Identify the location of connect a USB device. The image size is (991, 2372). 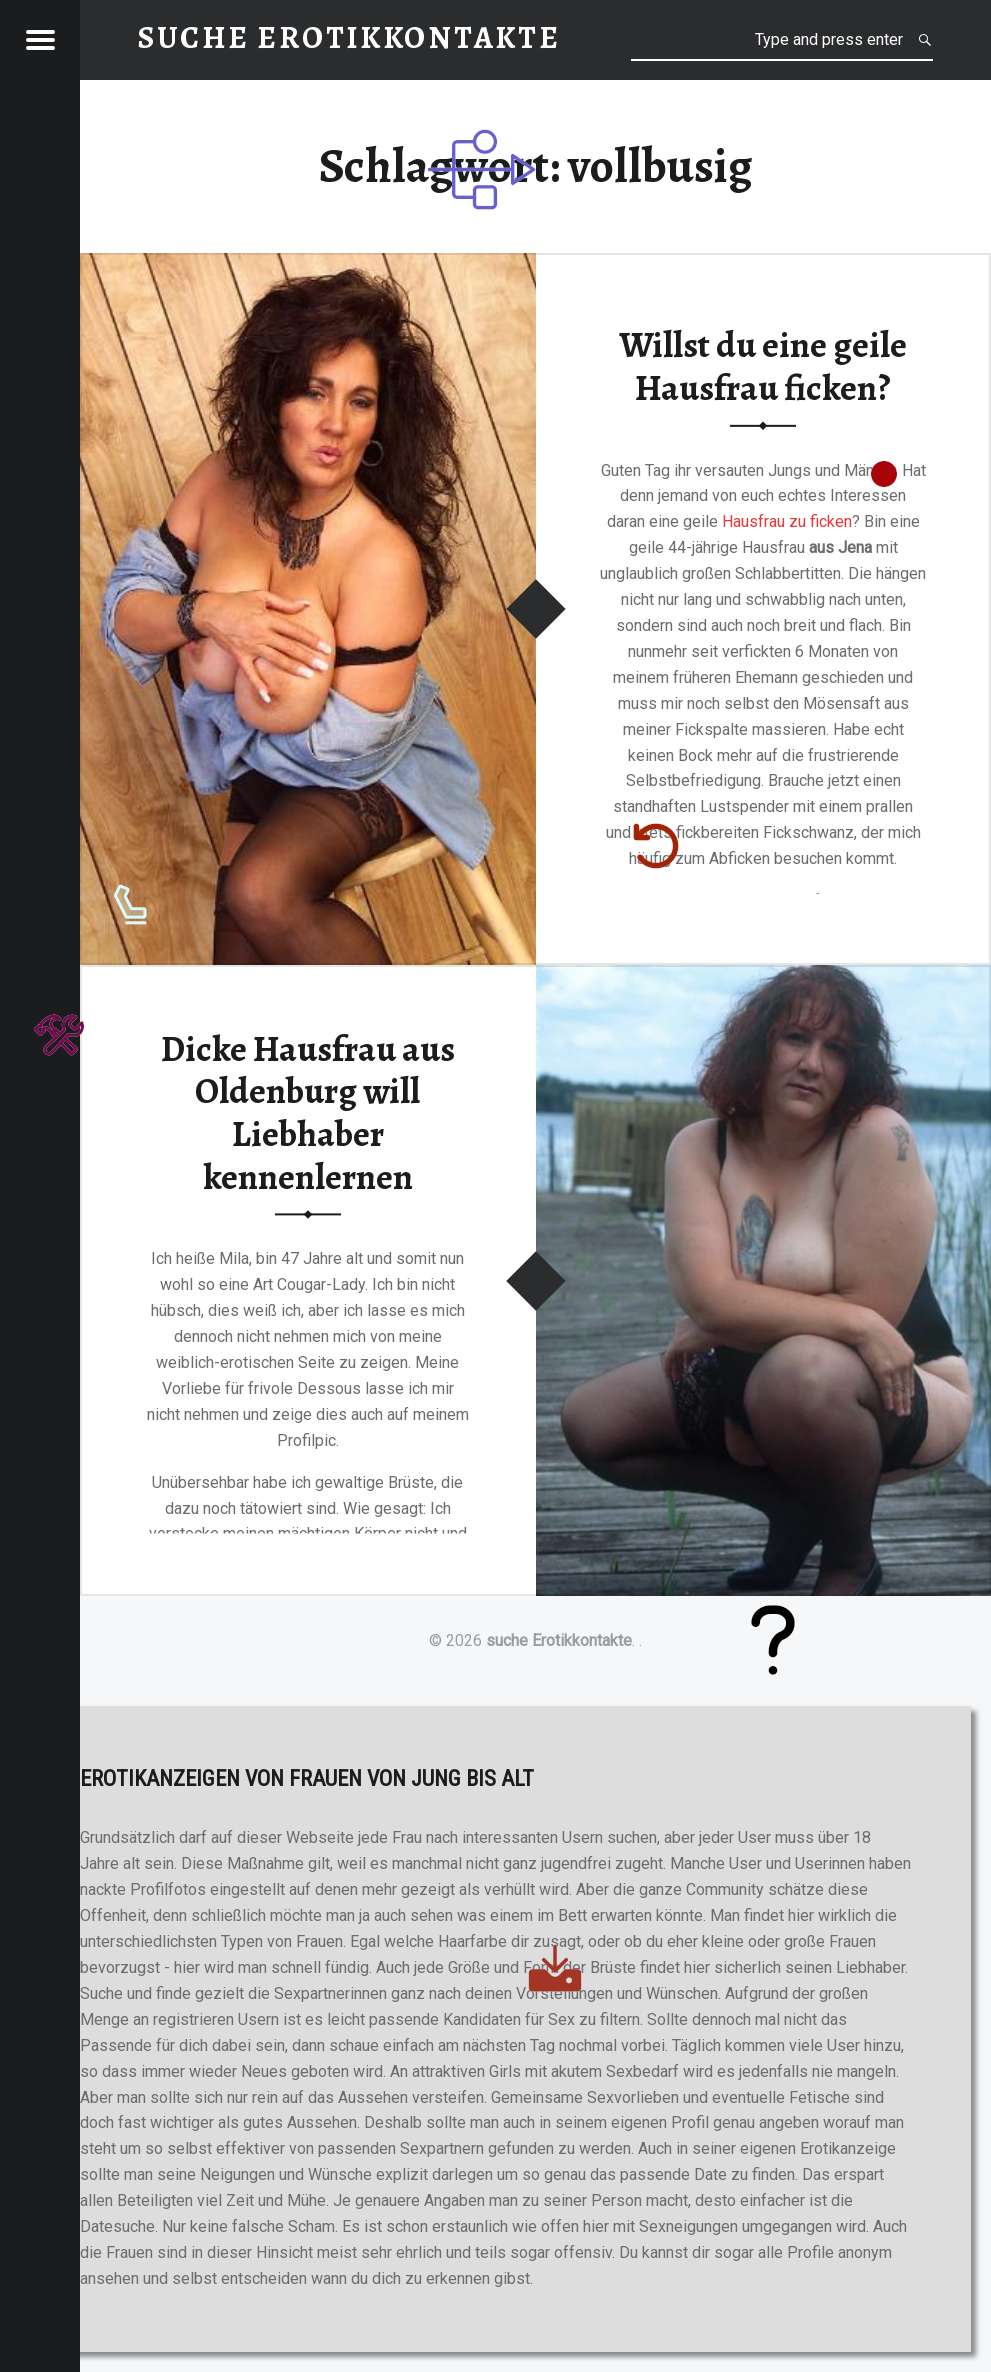
(481, 169).